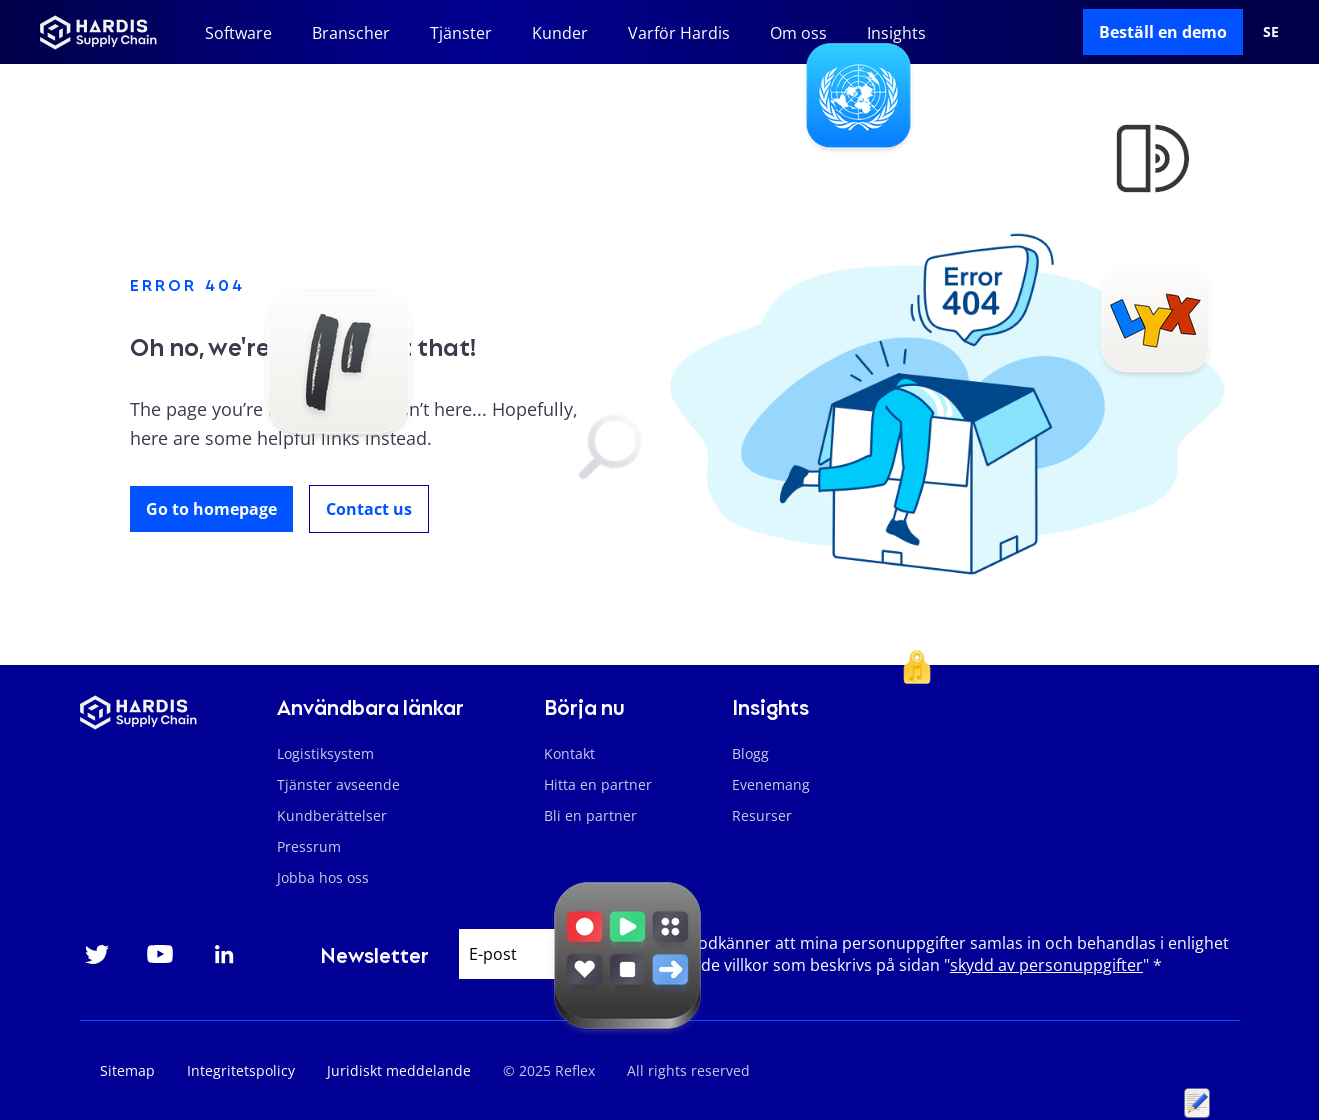 The width and height of the screenshot is (1319, 1120). I want to click on open Boatswain app for Elgato Stream Deck control, so click(627, 955).